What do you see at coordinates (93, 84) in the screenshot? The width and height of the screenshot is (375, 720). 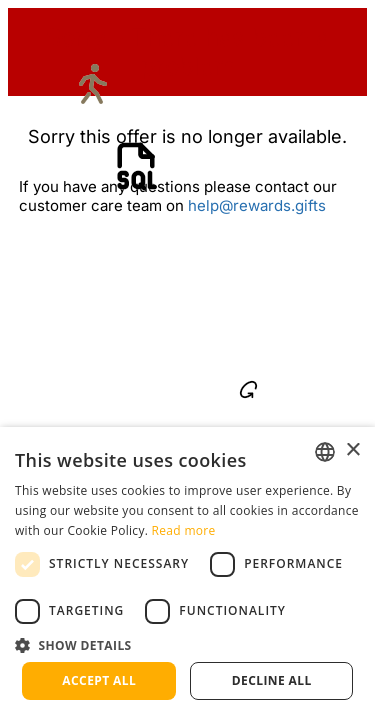 I see `select walking as your navigation mode` at bounding box center [93, 84].